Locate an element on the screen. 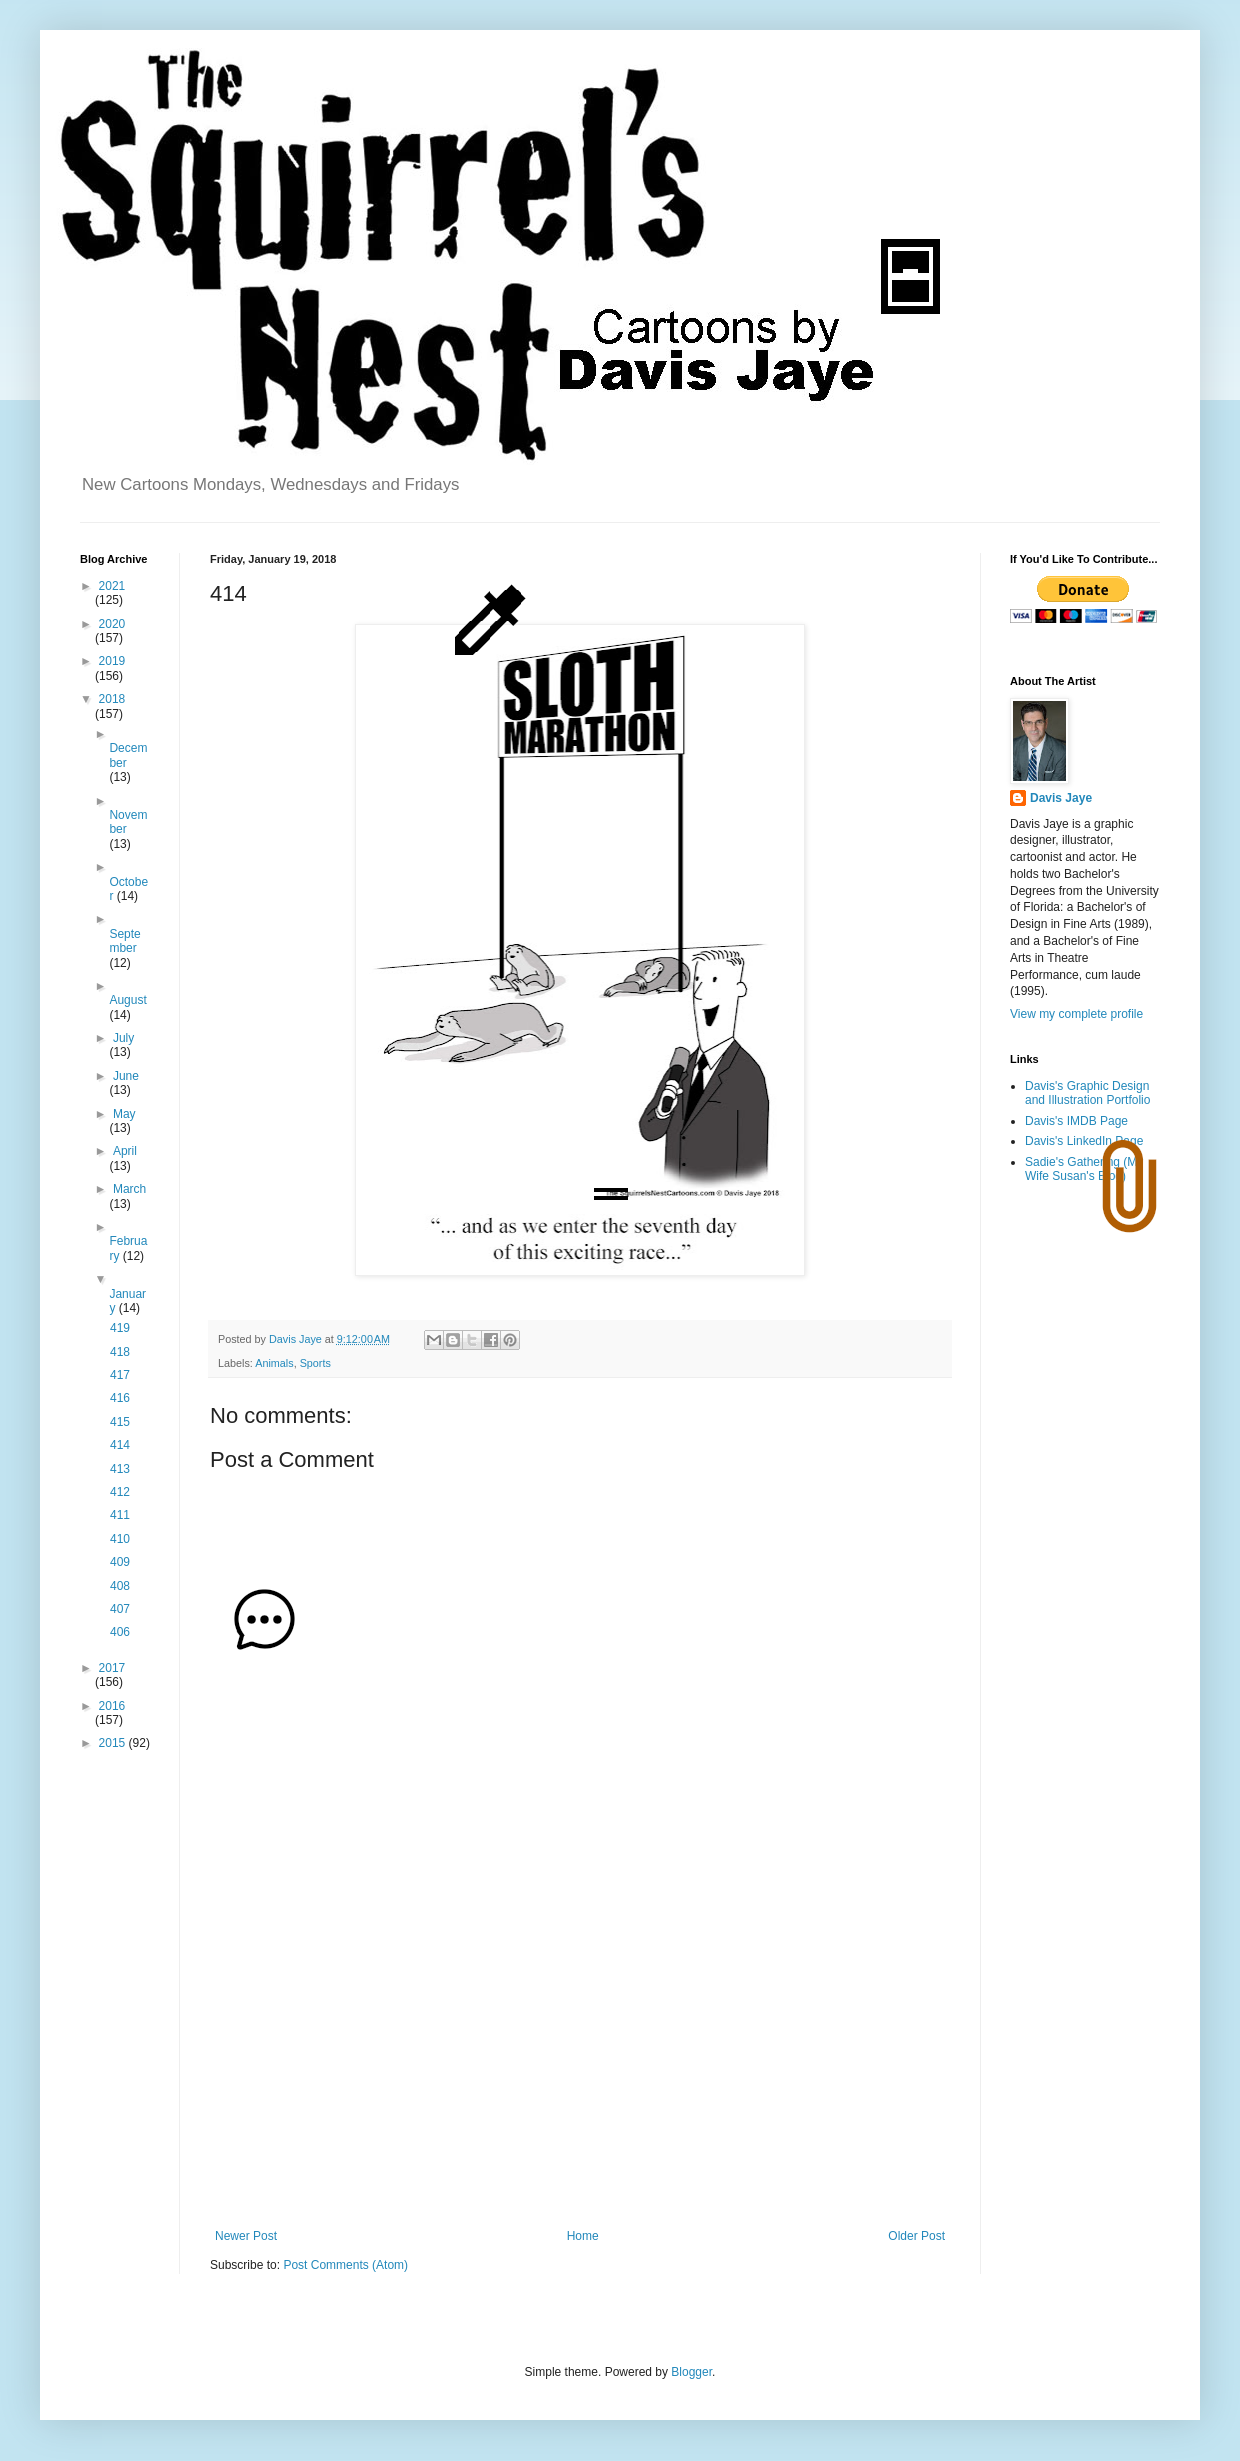 Image resolution: width=1240 pixels, height=2461 pixels. pick a color from the image using the eyedropper tool is located at coordinates (489, 620).